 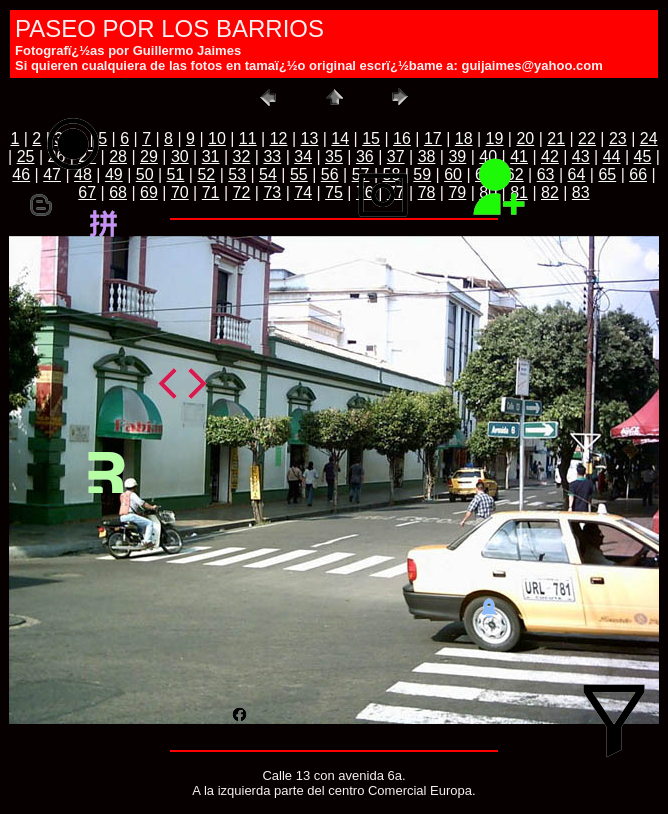 I want to click on filter or sort content, so click(x=614, y=719).